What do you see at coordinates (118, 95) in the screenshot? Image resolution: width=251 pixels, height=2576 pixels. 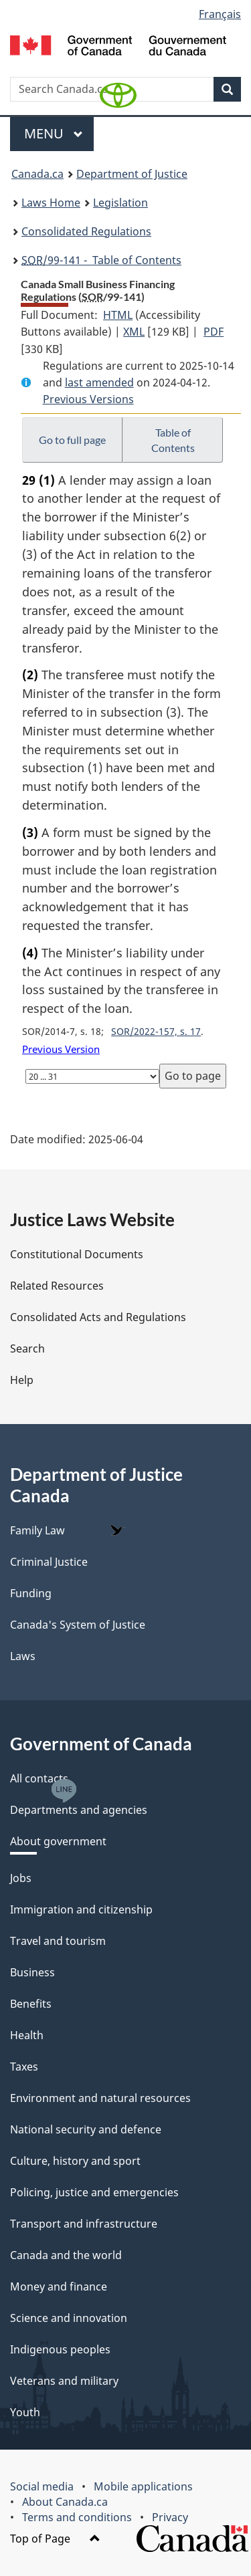 I see `Toyota brand logo` at bounding box center [118, 95].